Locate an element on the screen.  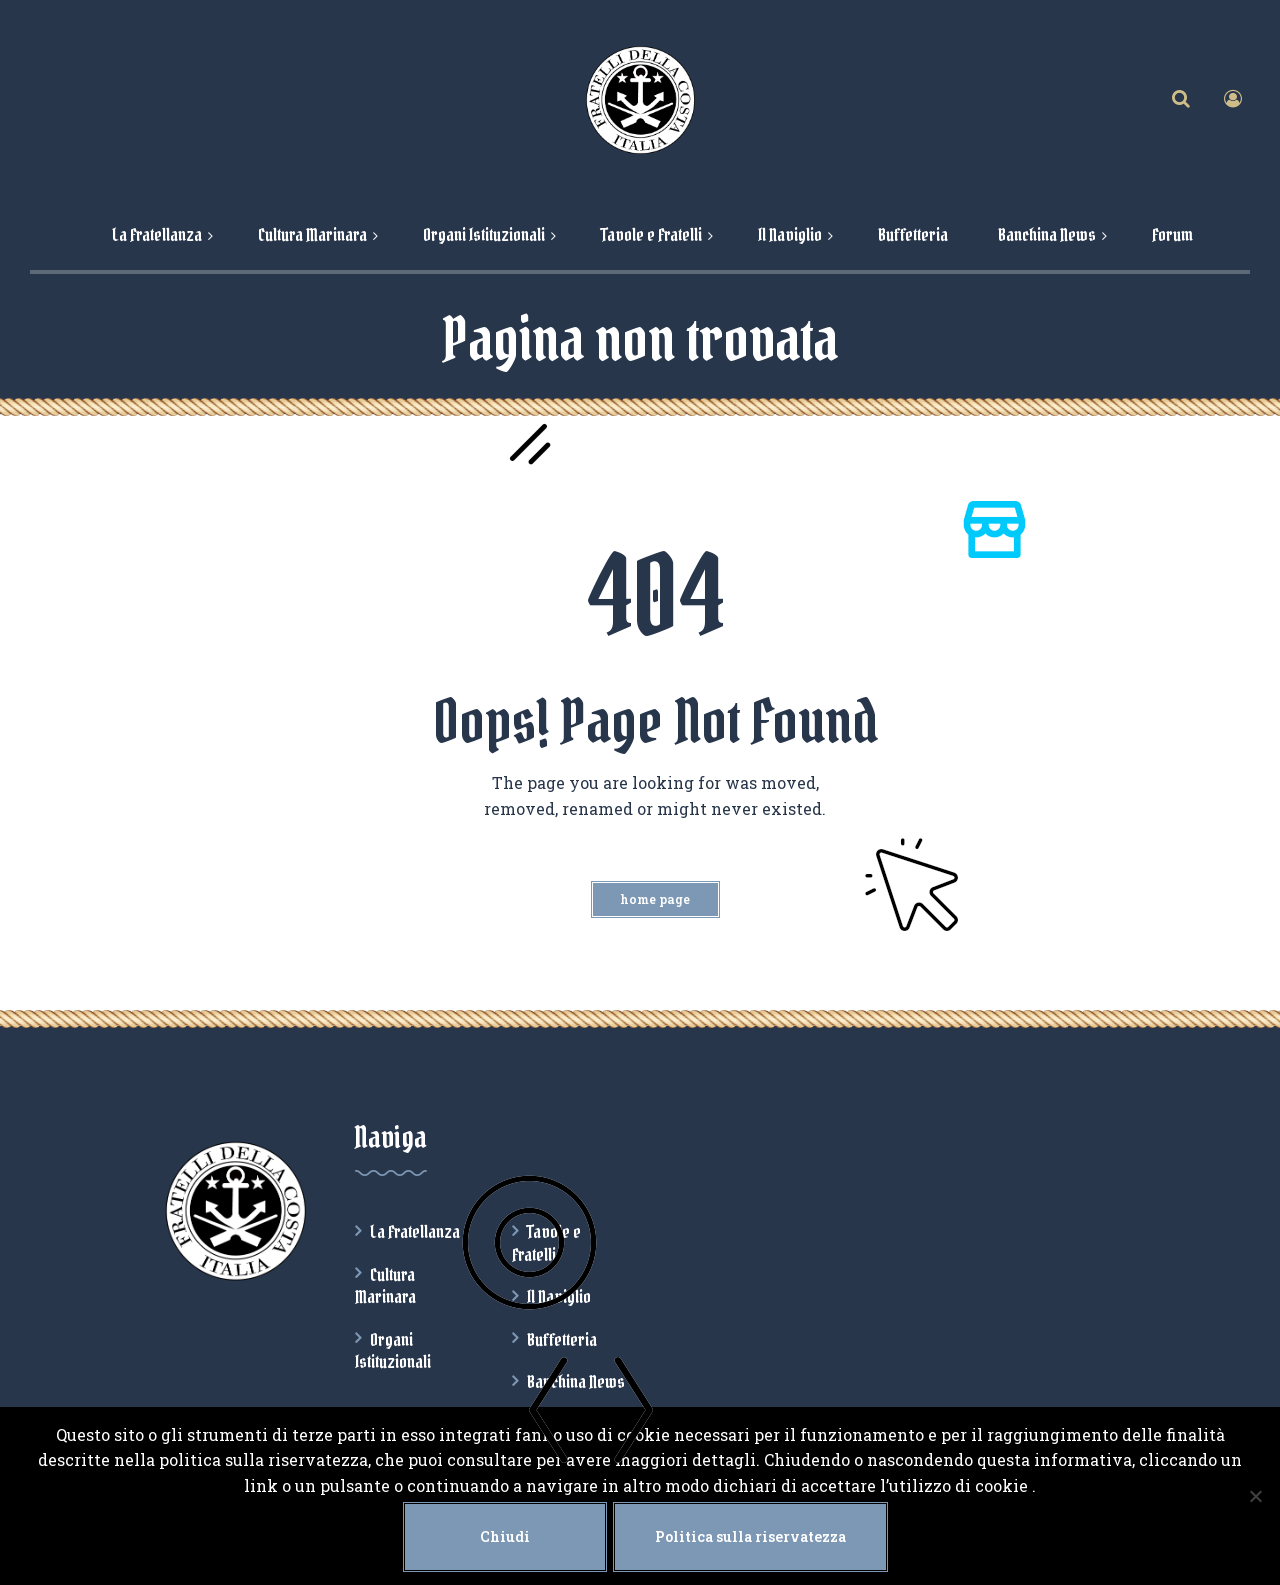
indicates loading or processing status is located at coordinates (531, 445).